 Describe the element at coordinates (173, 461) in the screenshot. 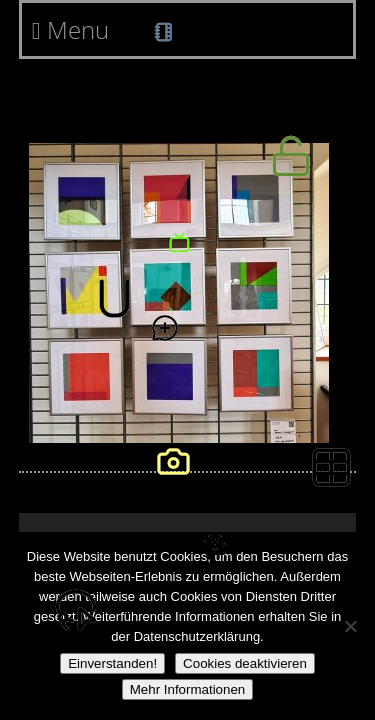

I see `take a photo` at that location.